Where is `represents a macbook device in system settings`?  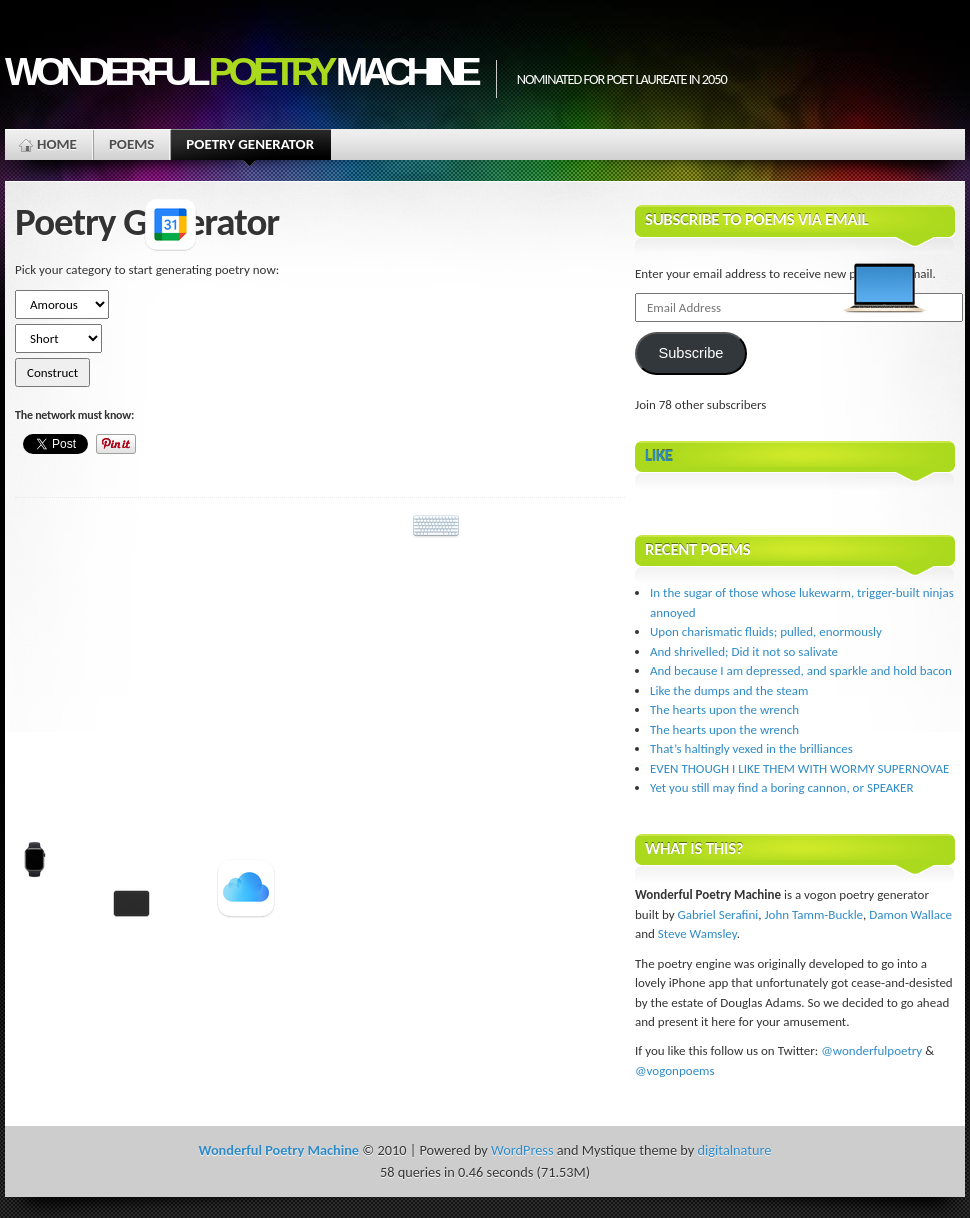 represents a macbook device in system settings is located at coordinates (884, 280).